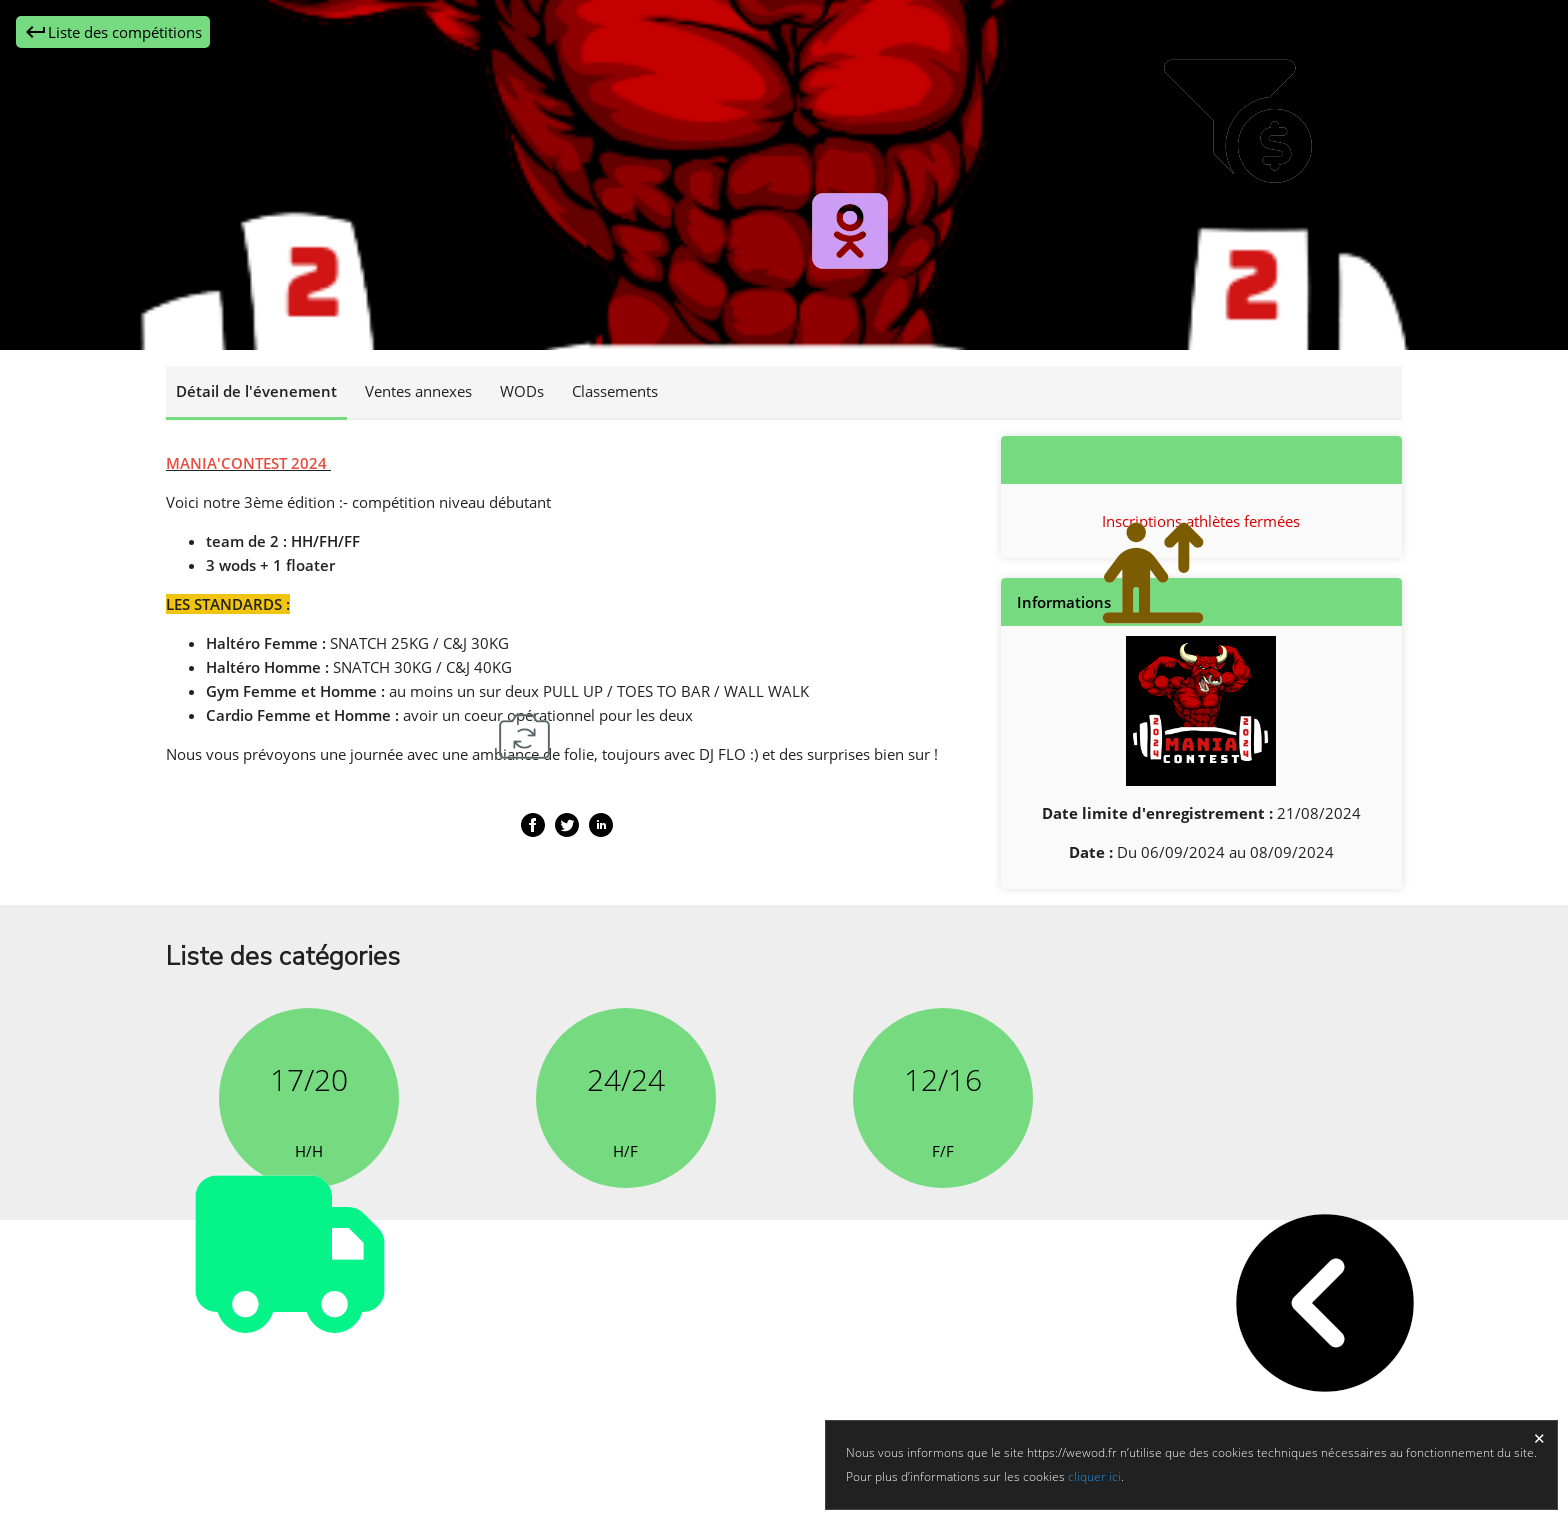 The width and height of the screenshot is (1568, 1520). What do you see at coordinates (1153, 573) in the screenshot?
I see `upload user profile or data` at bounding box center [1153, 573].